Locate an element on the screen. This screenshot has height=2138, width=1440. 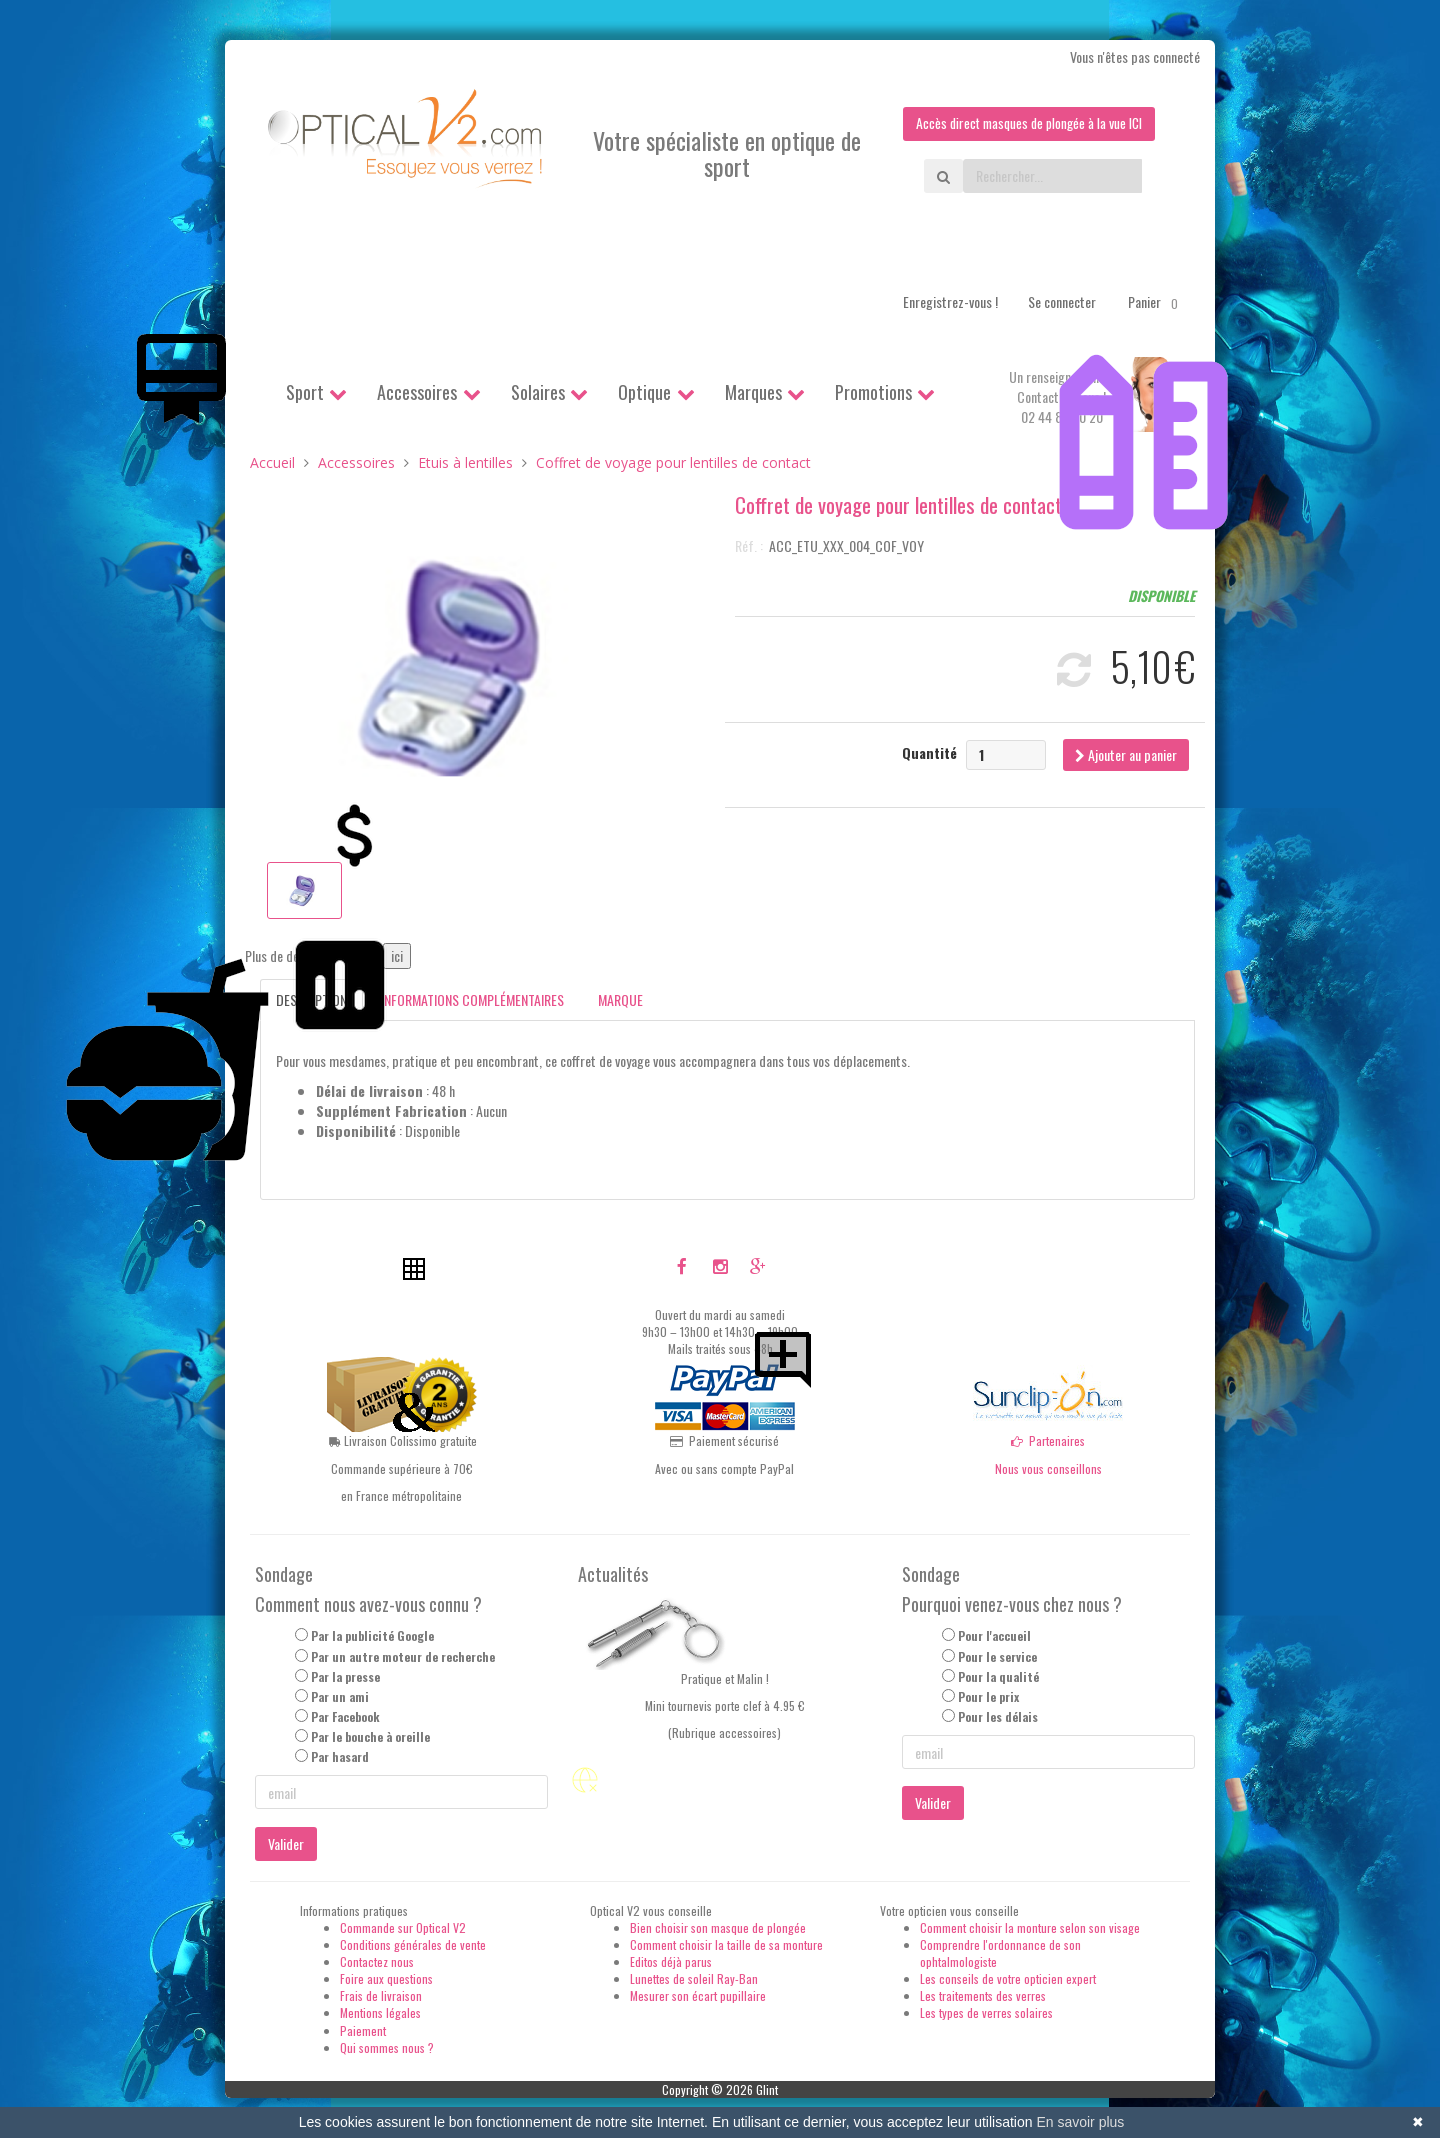
view or manage payment options is located at coordinates (356, 835).